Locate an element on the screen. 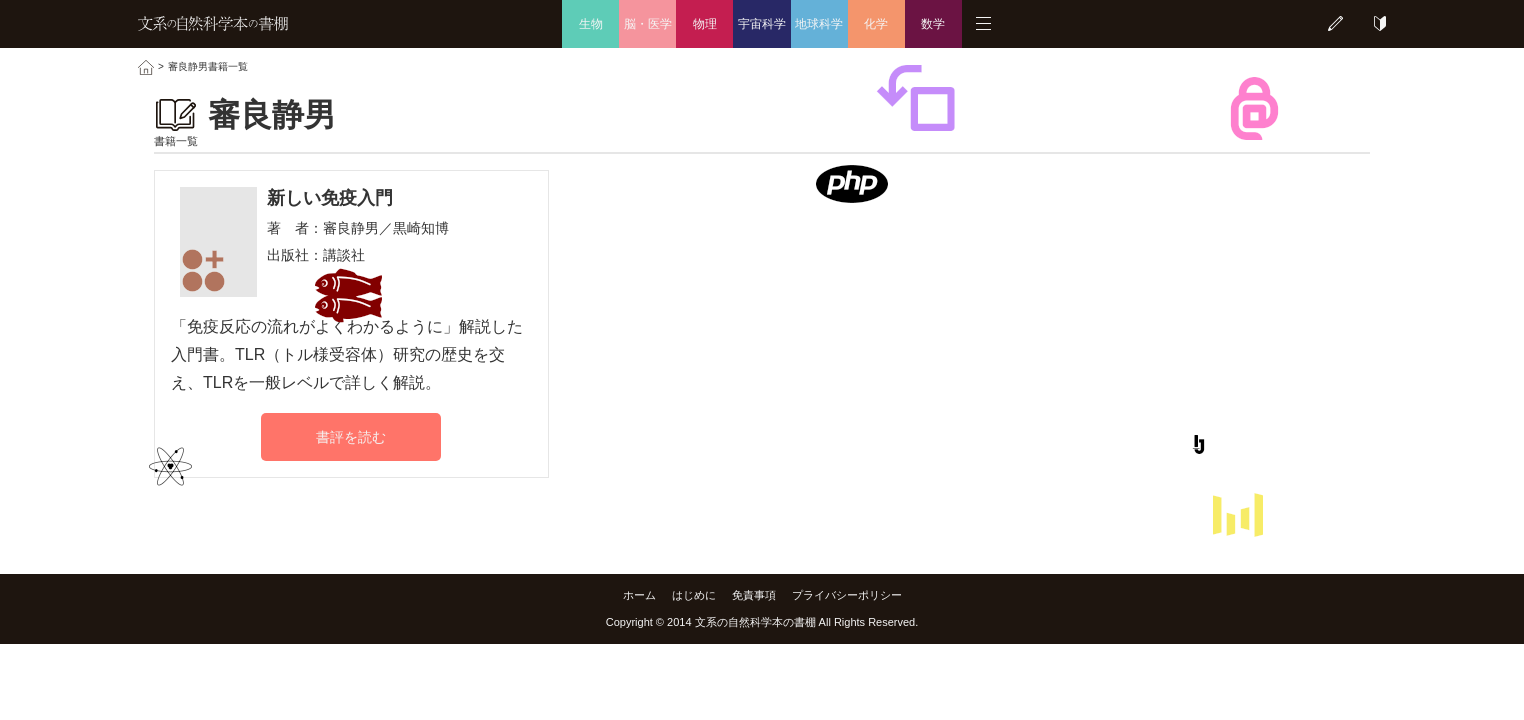  open glitch app or website is located at coordinates (348, 295).